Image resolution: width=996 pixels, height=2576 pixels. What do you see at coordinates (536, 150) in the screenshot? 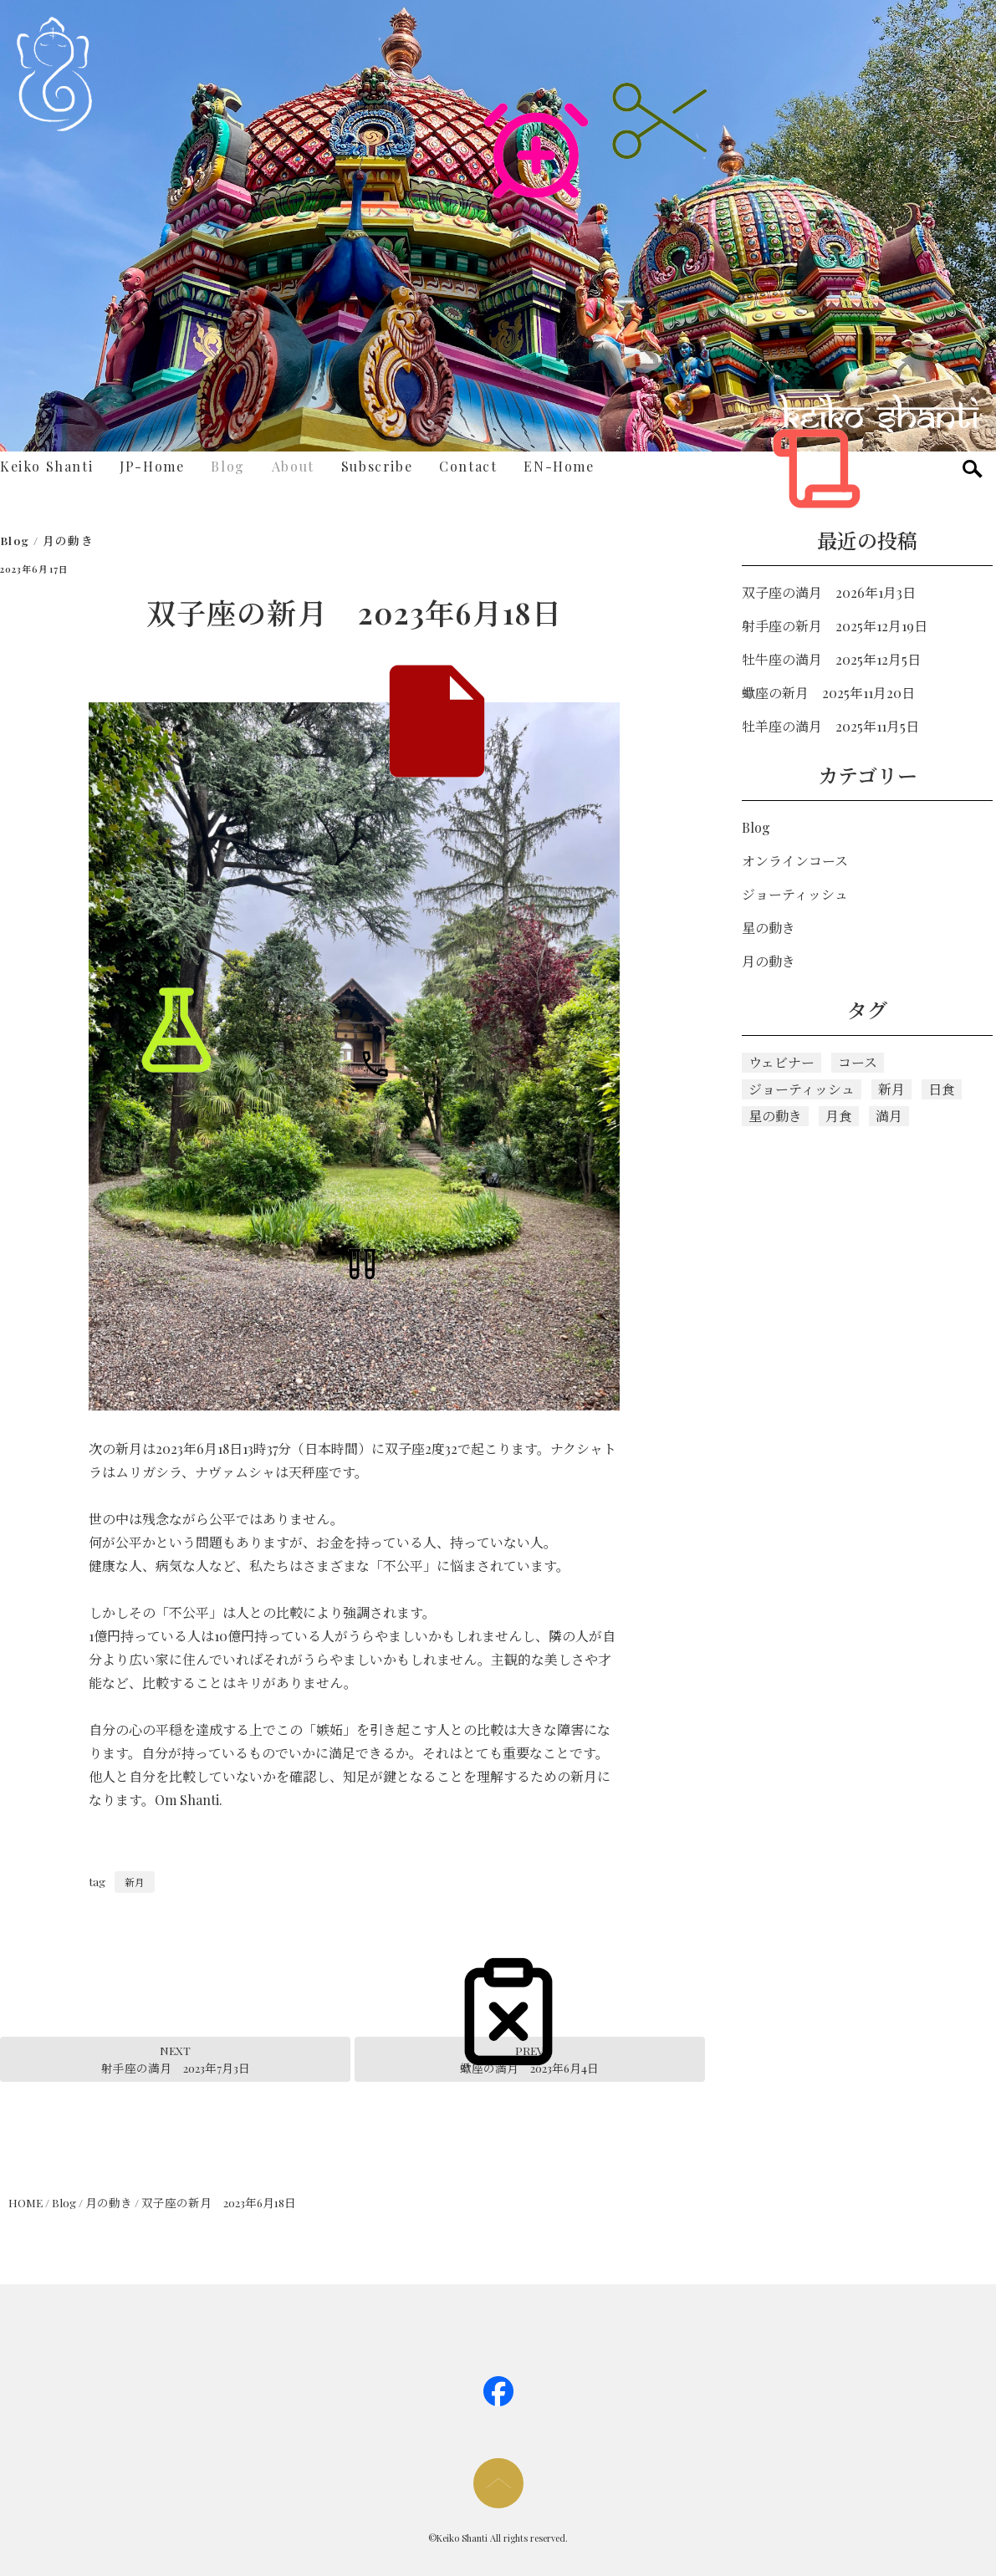
I see `add a new alarm` at bounding box center [536, 150].